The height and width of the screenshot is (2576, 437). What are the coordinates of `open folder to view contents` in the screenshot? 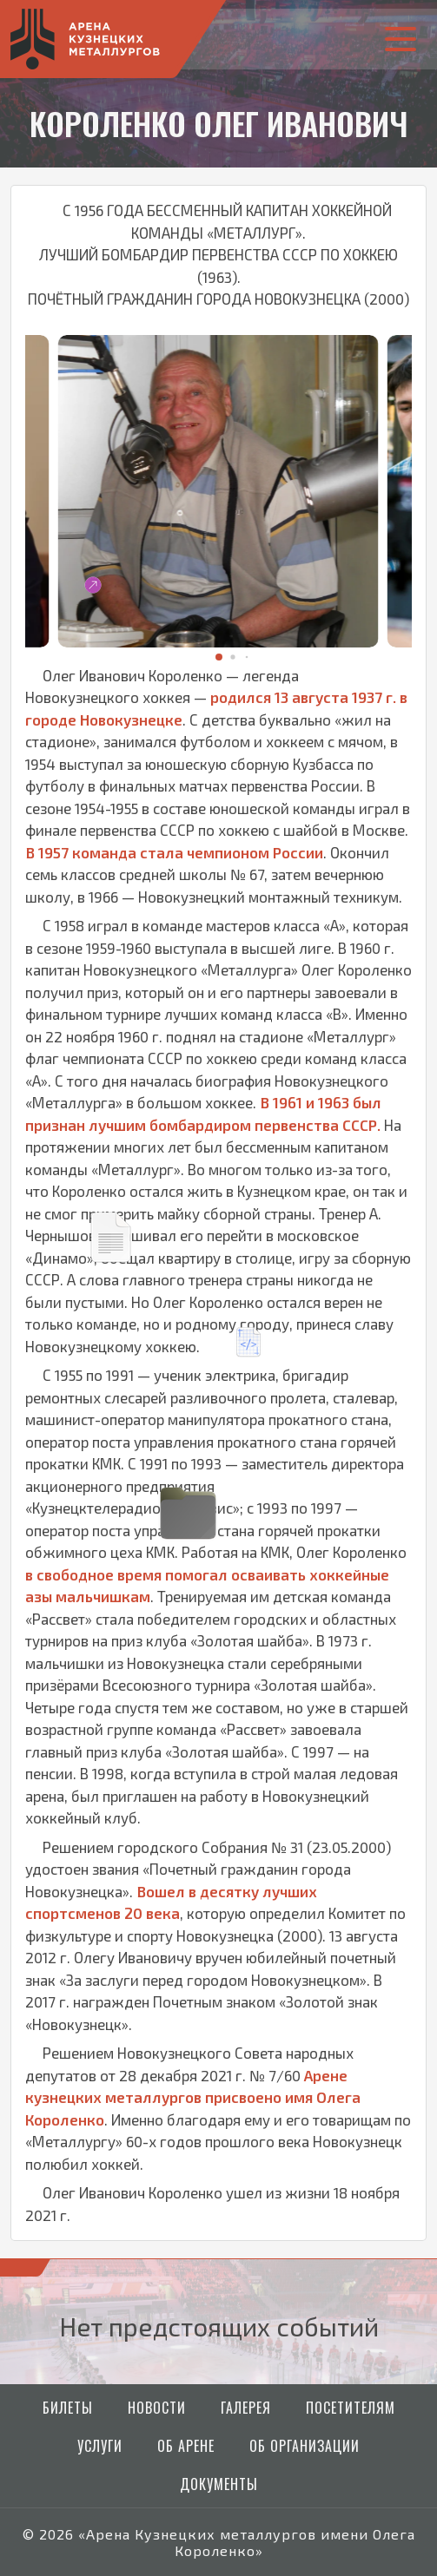 It's located at (188, 1513).